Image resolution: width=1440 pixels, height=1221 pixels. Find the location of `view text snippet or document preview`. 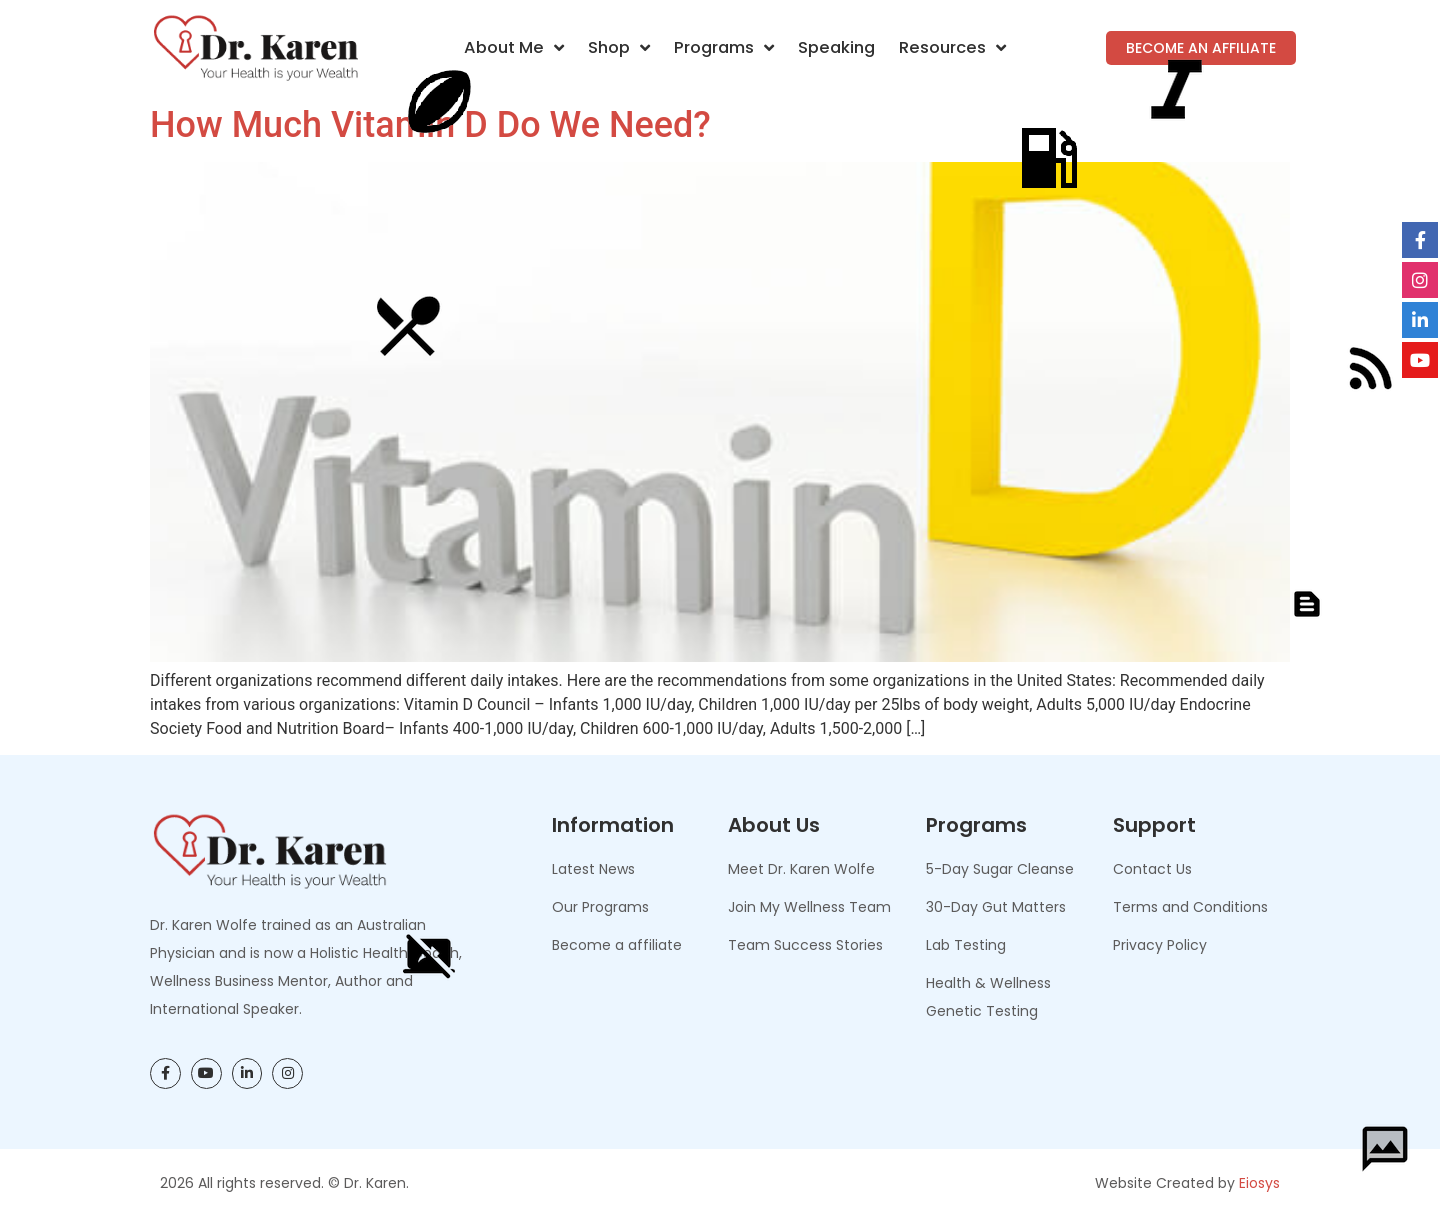

view text snippet or document preview is located at coordinates (1307, 604).